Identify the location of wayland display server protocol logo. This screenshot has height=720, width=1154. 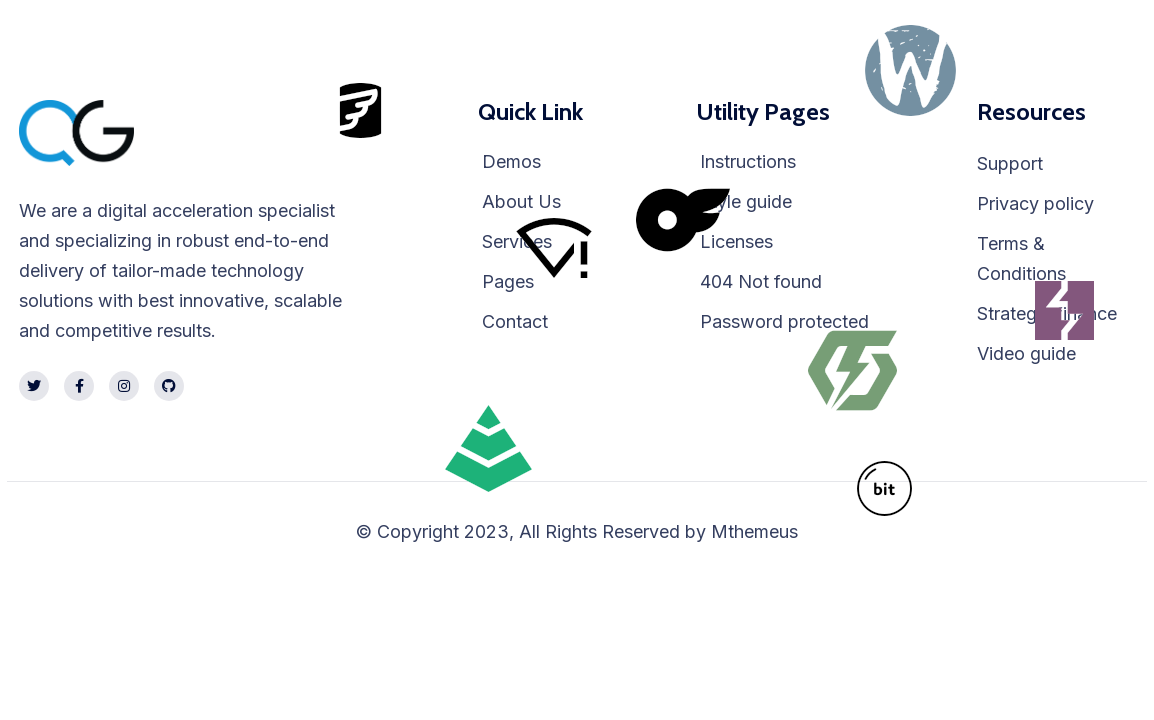
(910, 70).